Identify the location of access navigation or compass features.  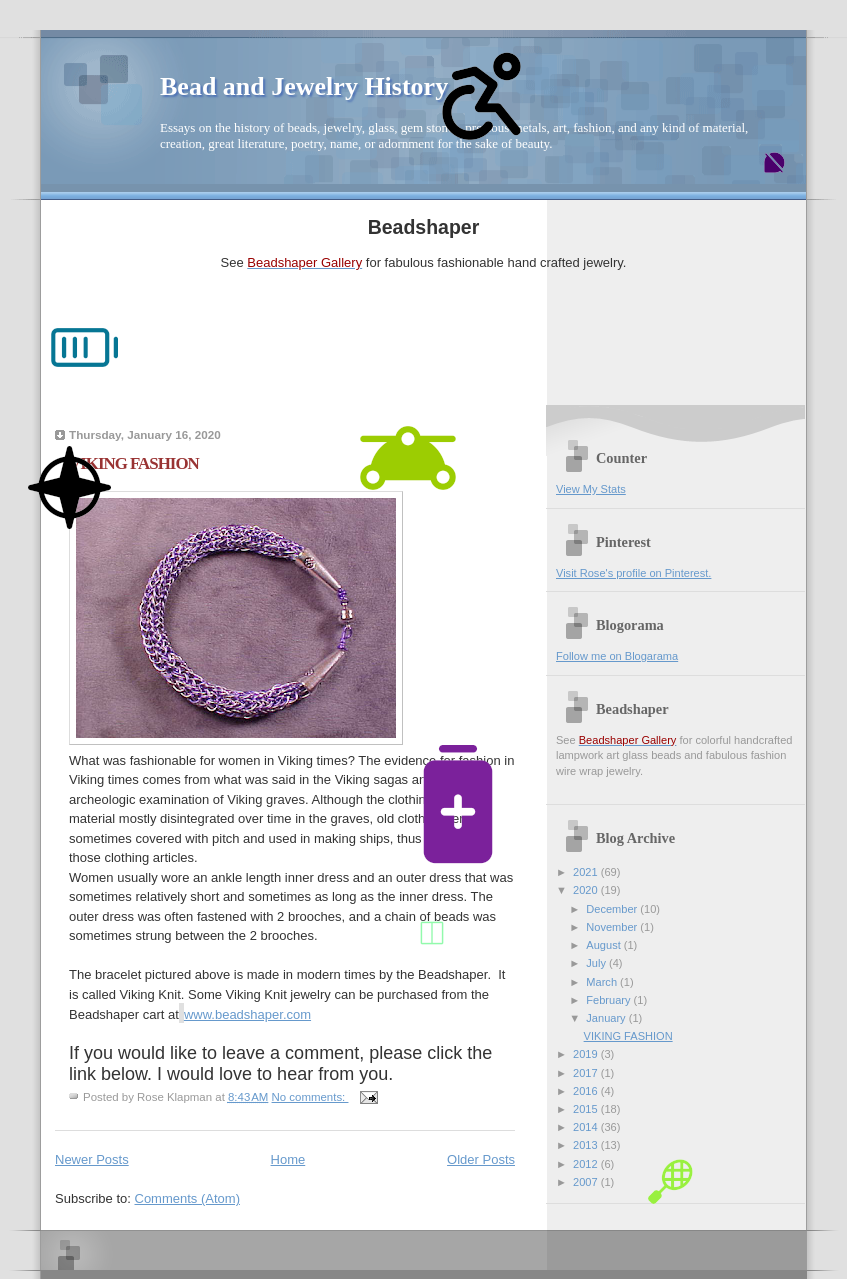
(69, 487).